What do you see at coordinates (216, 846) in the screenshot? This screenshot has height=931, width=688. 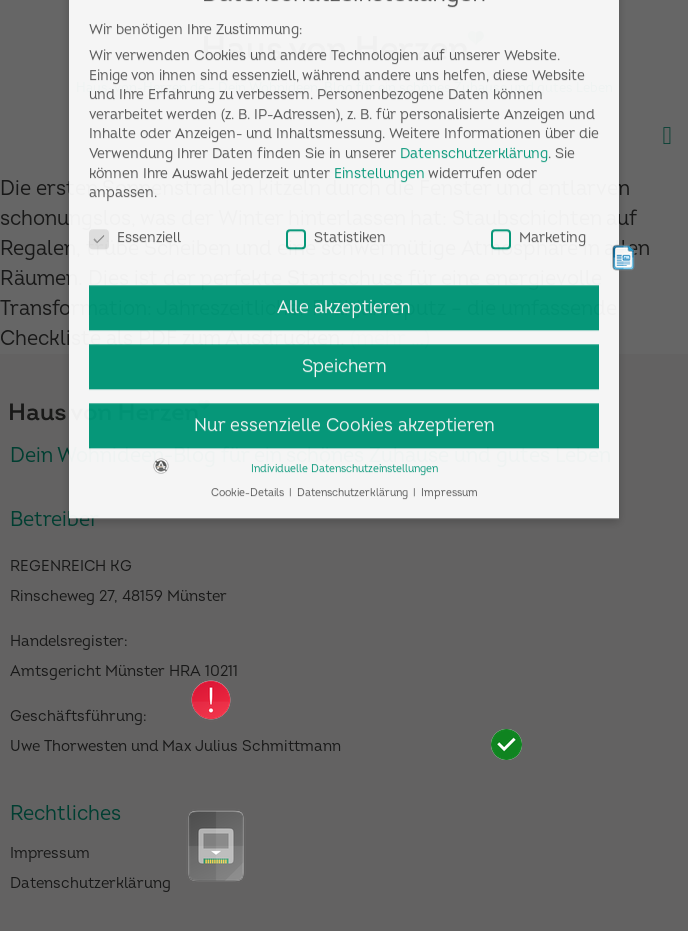 I see `gameboy ROM file type indicator` at bounding box center [216, 846].